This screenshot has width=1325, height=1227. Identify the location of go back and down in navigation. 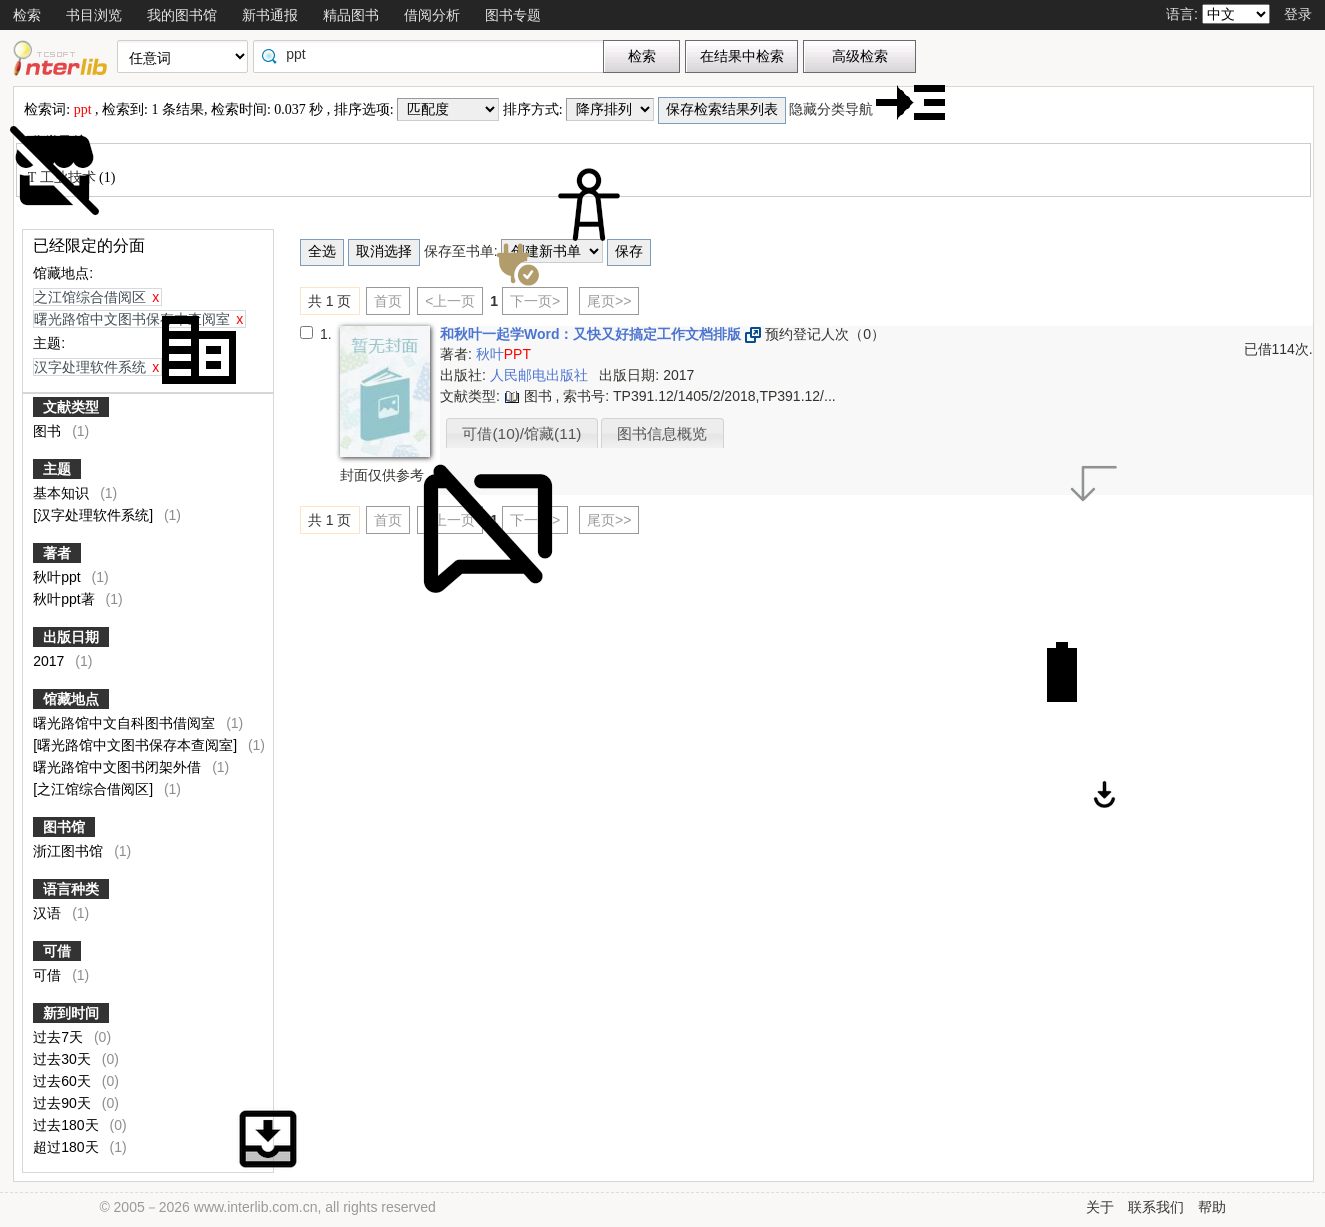
(1092, 480).